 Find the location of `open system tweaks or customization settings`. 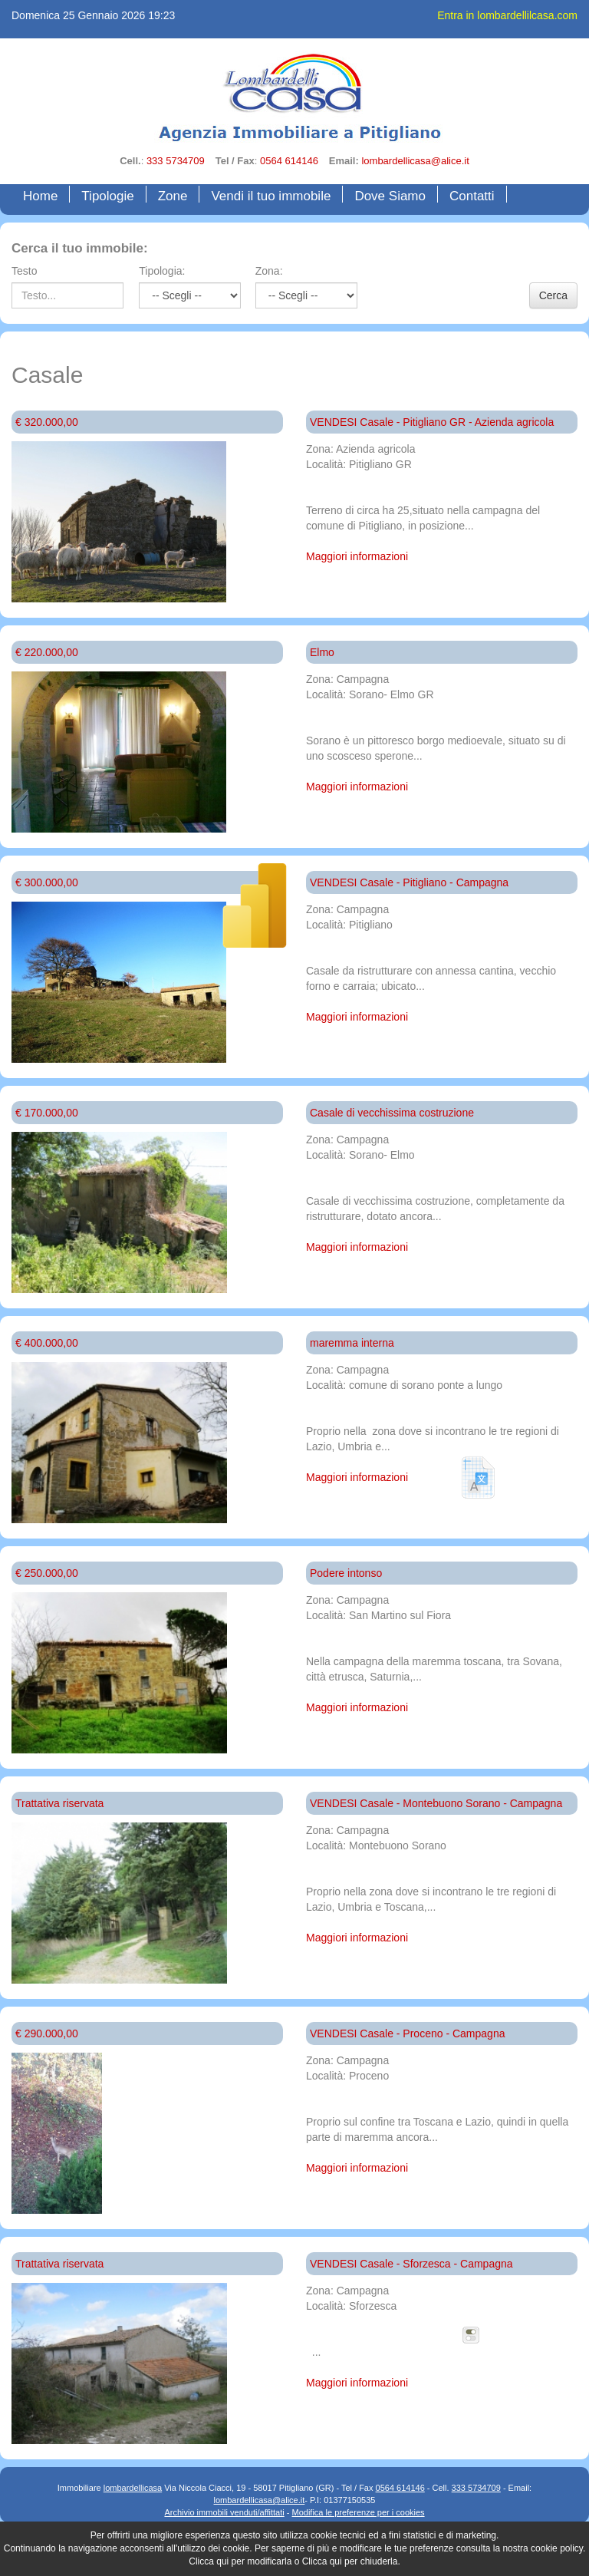

open system tweaks or customization settings is located at coordinates (471, 2335).